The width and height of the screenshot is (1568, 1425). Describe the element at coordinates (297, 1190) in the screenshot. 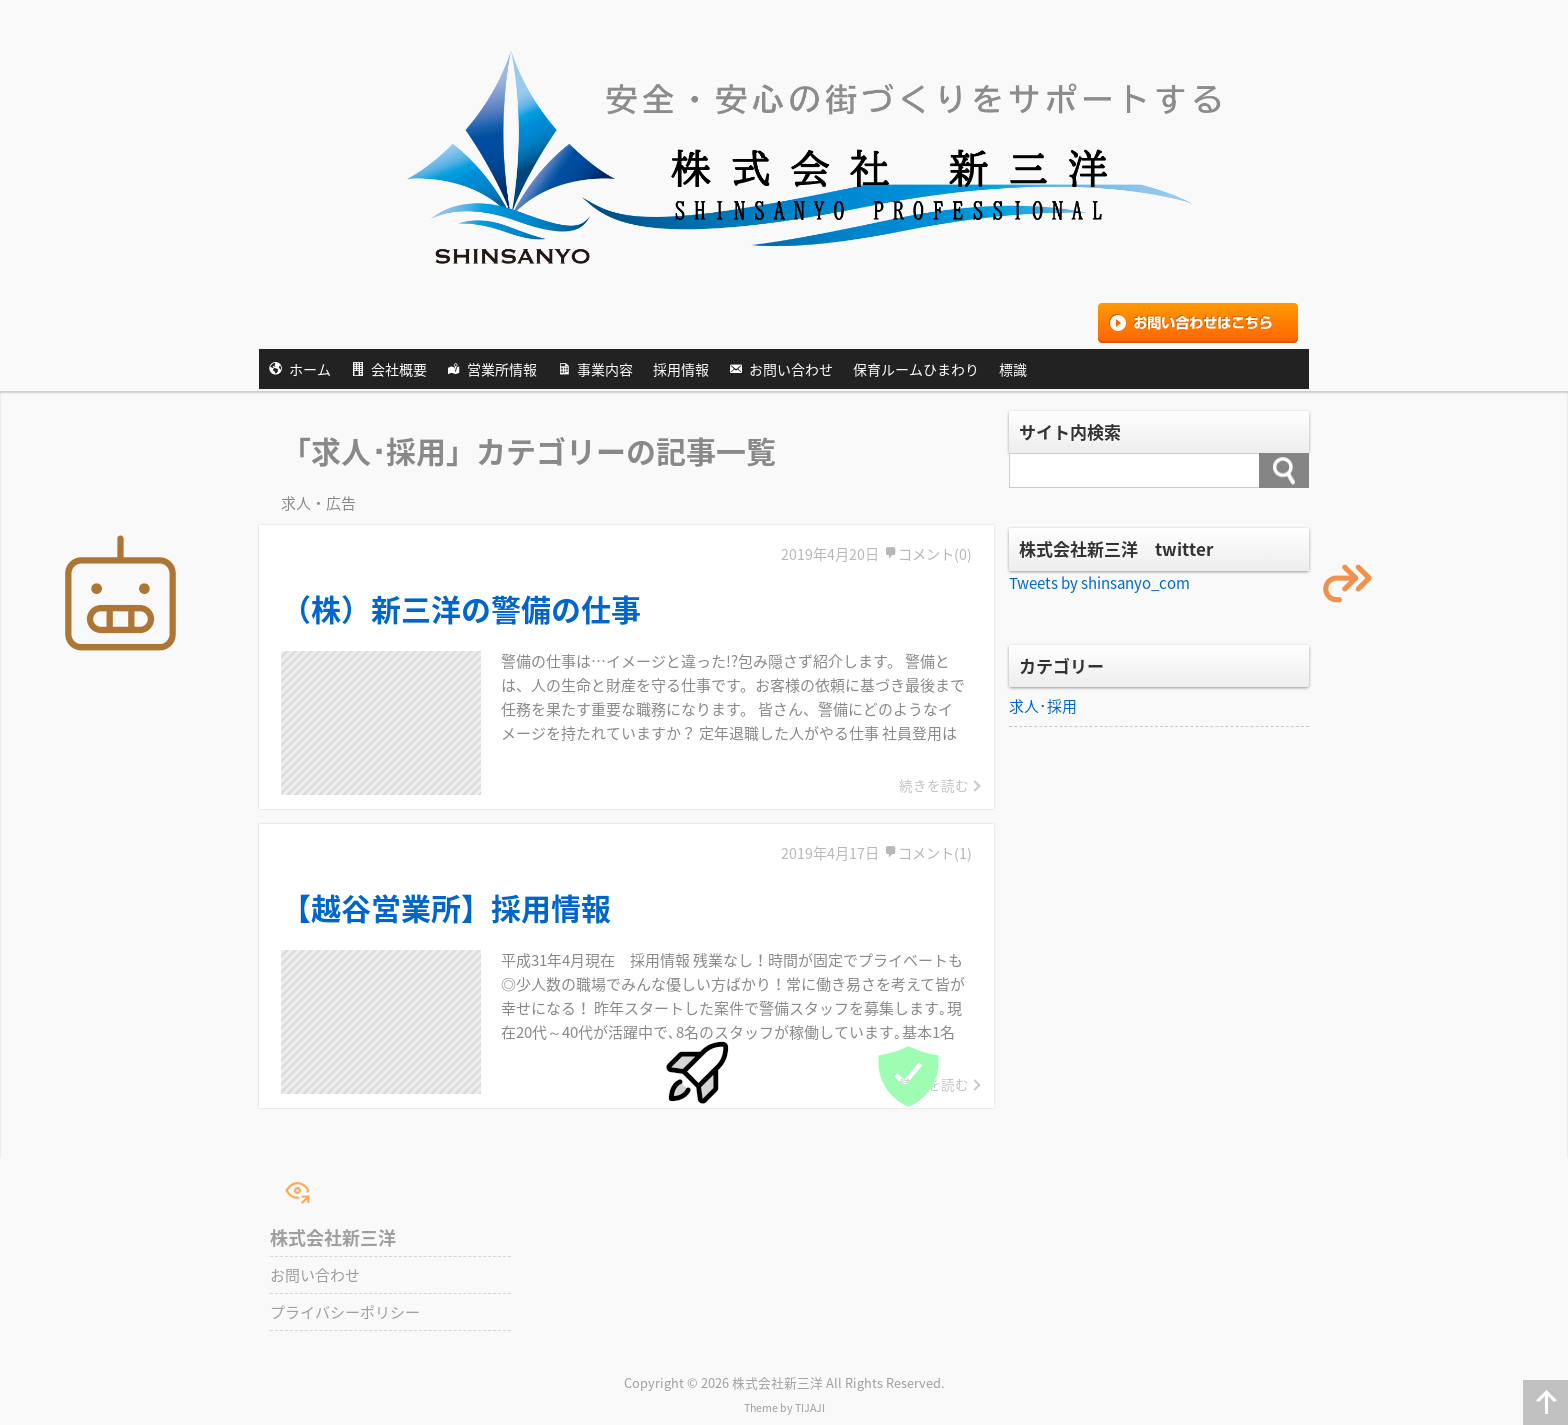

I see `share what you're currently viewing` at that location.